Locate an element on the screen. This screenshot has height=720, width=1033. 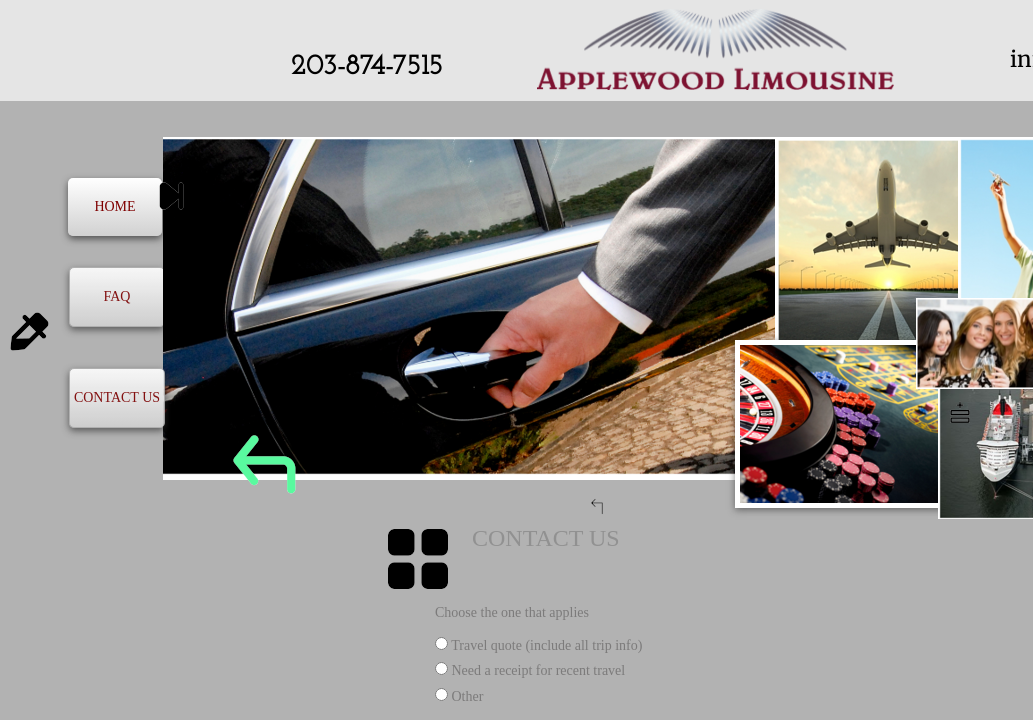
select a color from the canvas is located at coordinates (29, 331).